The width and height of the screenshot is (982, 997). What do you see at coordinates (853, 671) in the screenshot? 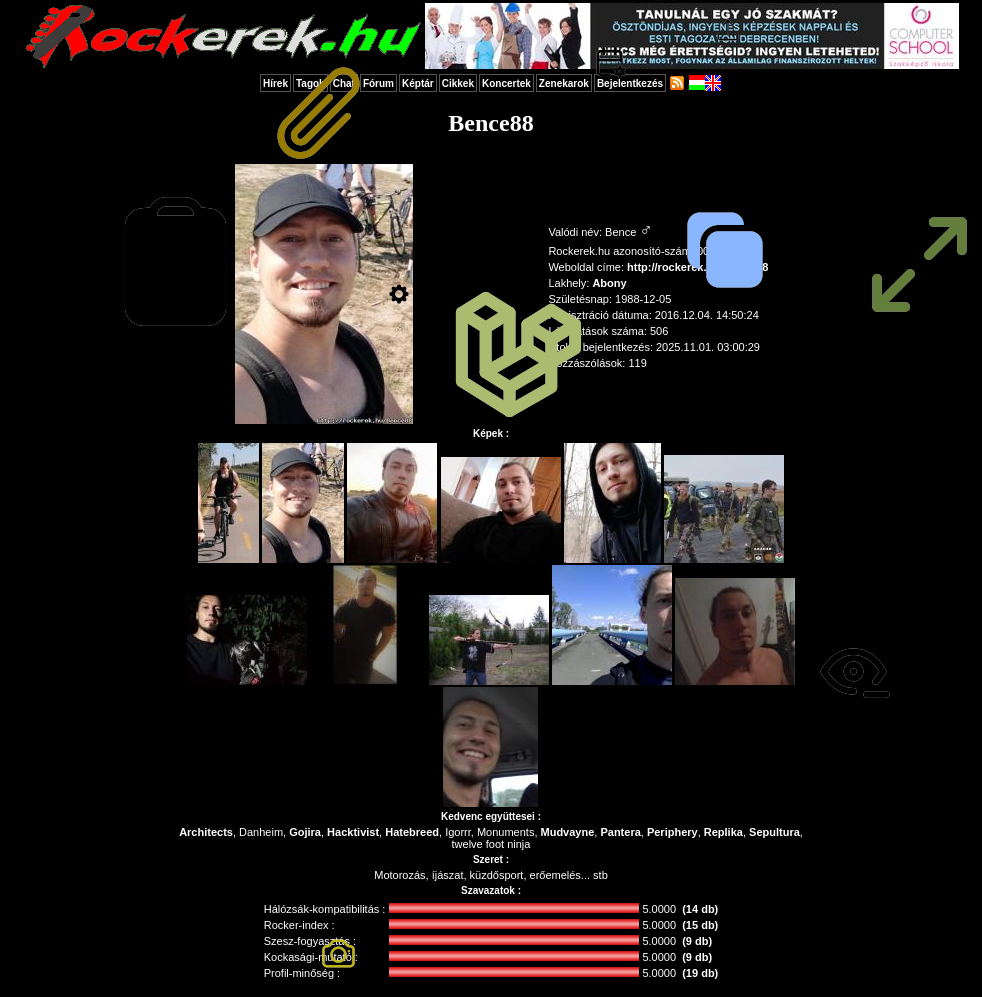
I see `reduce visibility or hide content` at bounding box center [853, 671].